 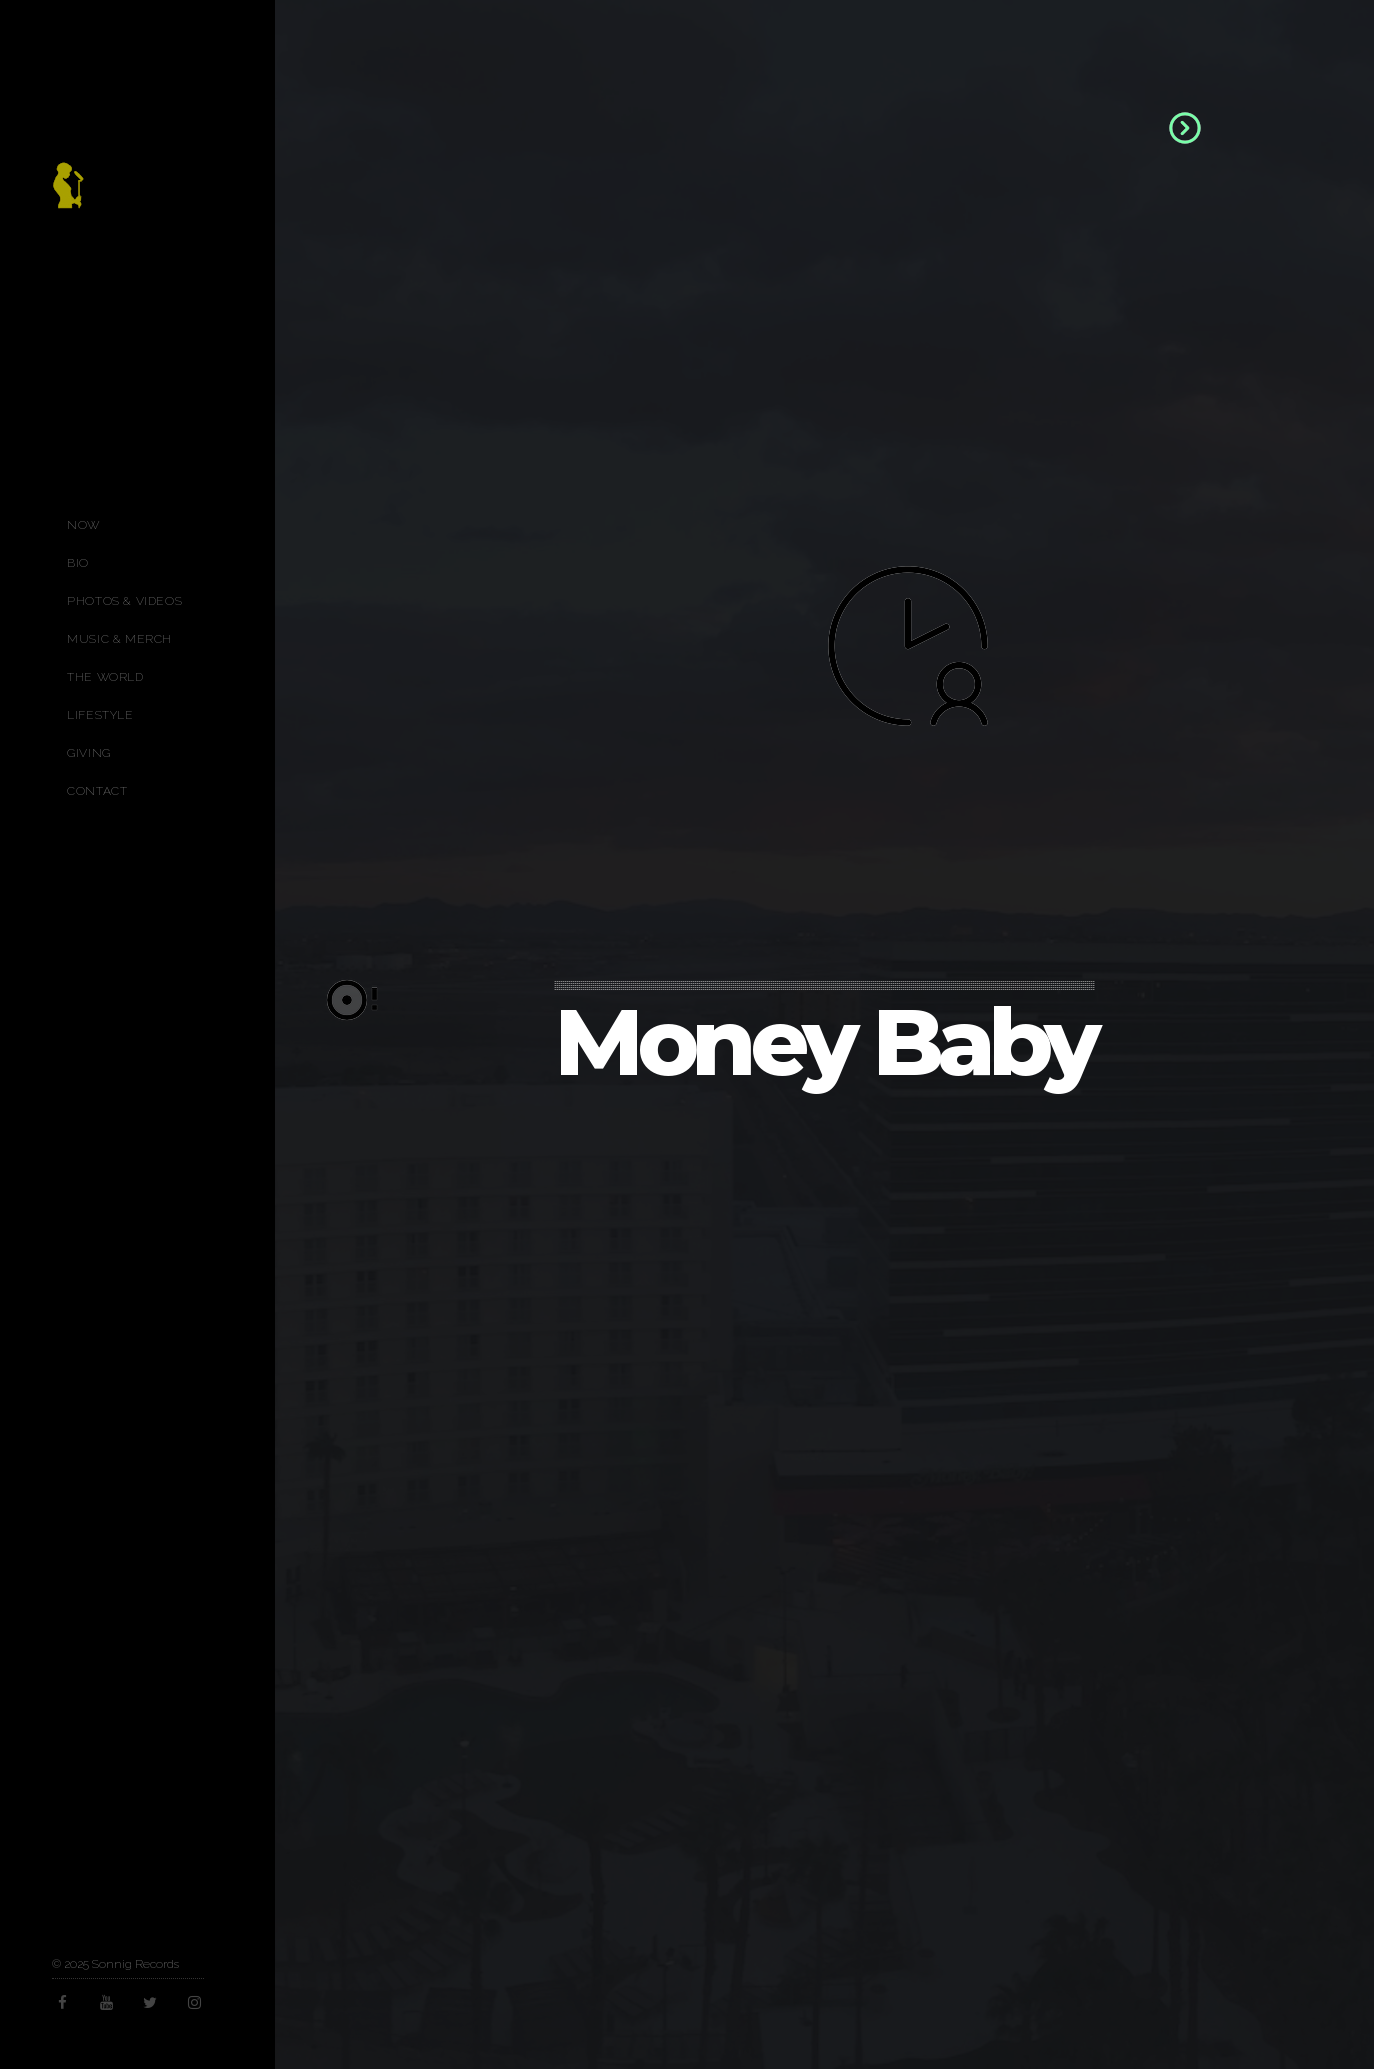 I want to click on view user's time or availability status, so click(x=908, y=646).